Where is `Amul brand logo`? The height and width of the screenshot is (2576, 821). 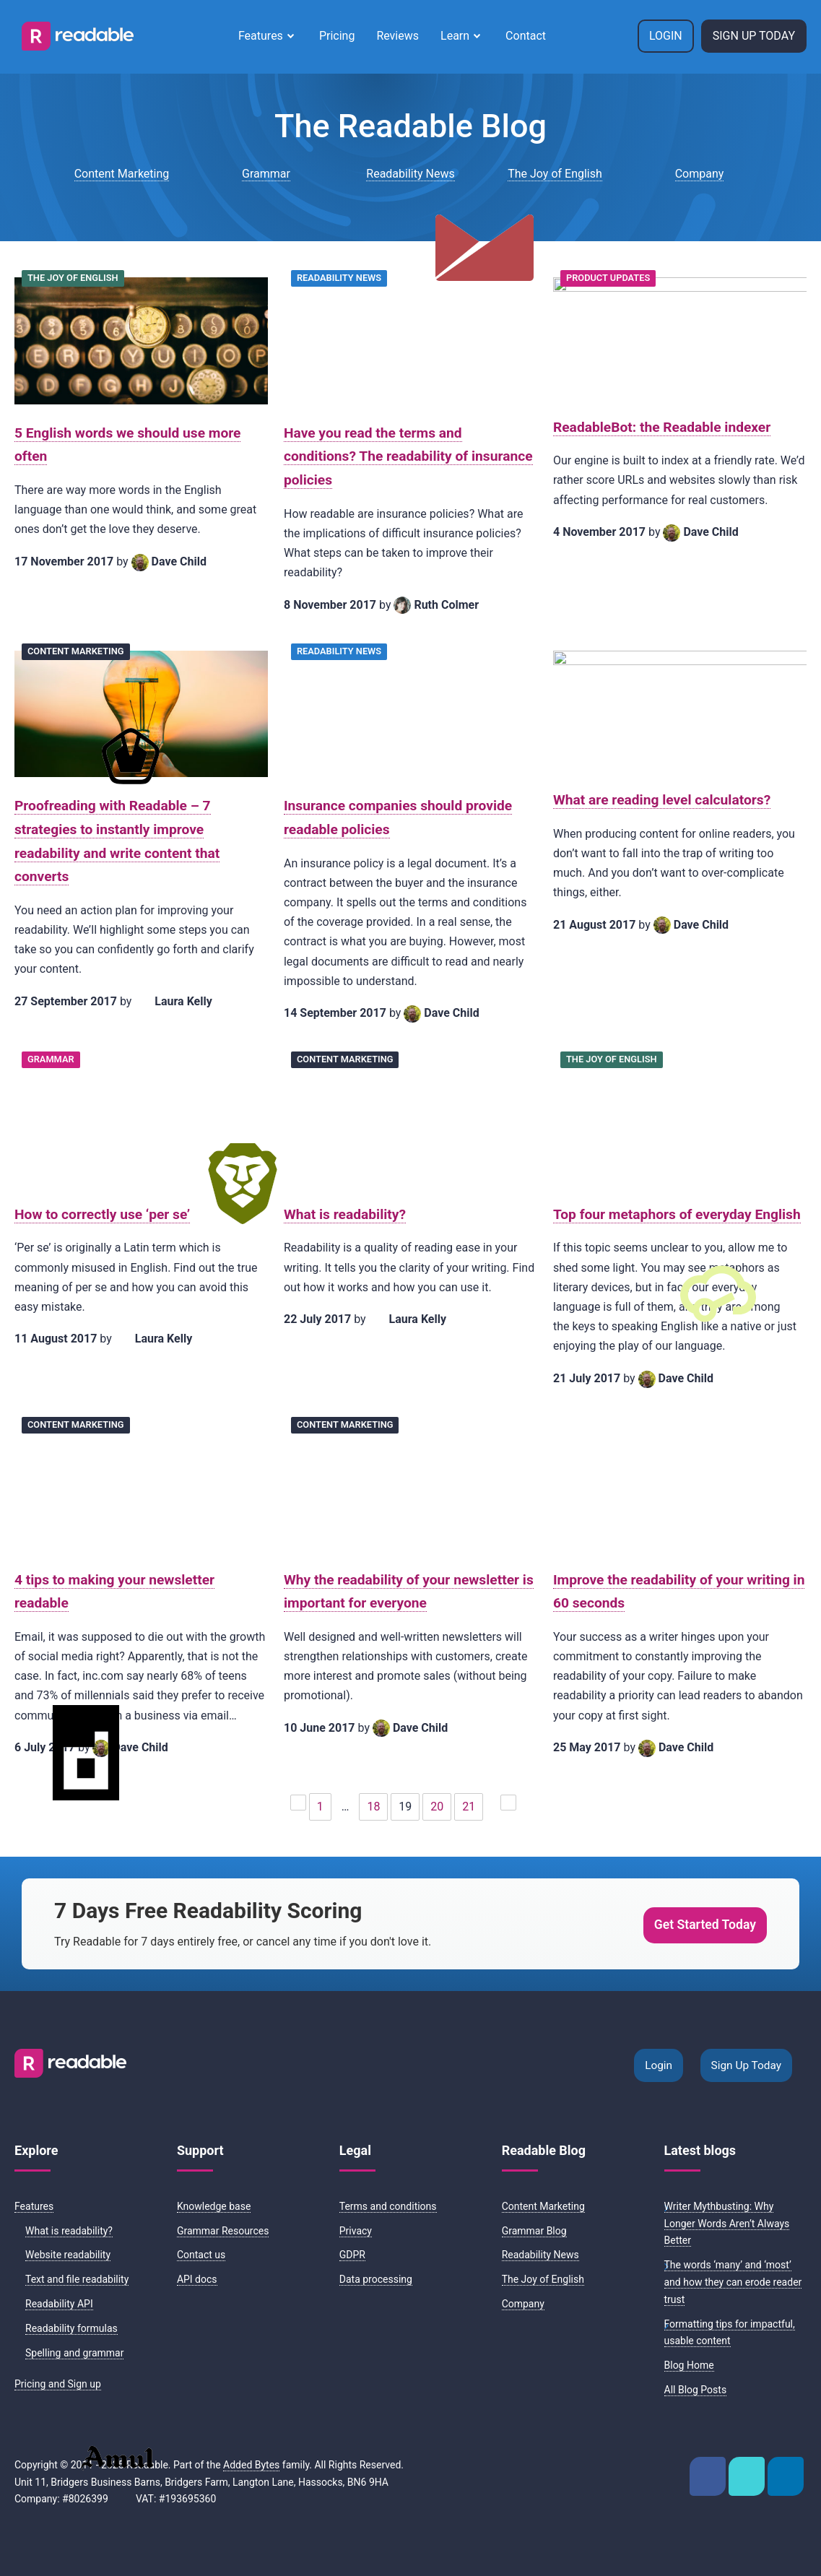
Amul brand logo is located at coordinates (118, 2458).